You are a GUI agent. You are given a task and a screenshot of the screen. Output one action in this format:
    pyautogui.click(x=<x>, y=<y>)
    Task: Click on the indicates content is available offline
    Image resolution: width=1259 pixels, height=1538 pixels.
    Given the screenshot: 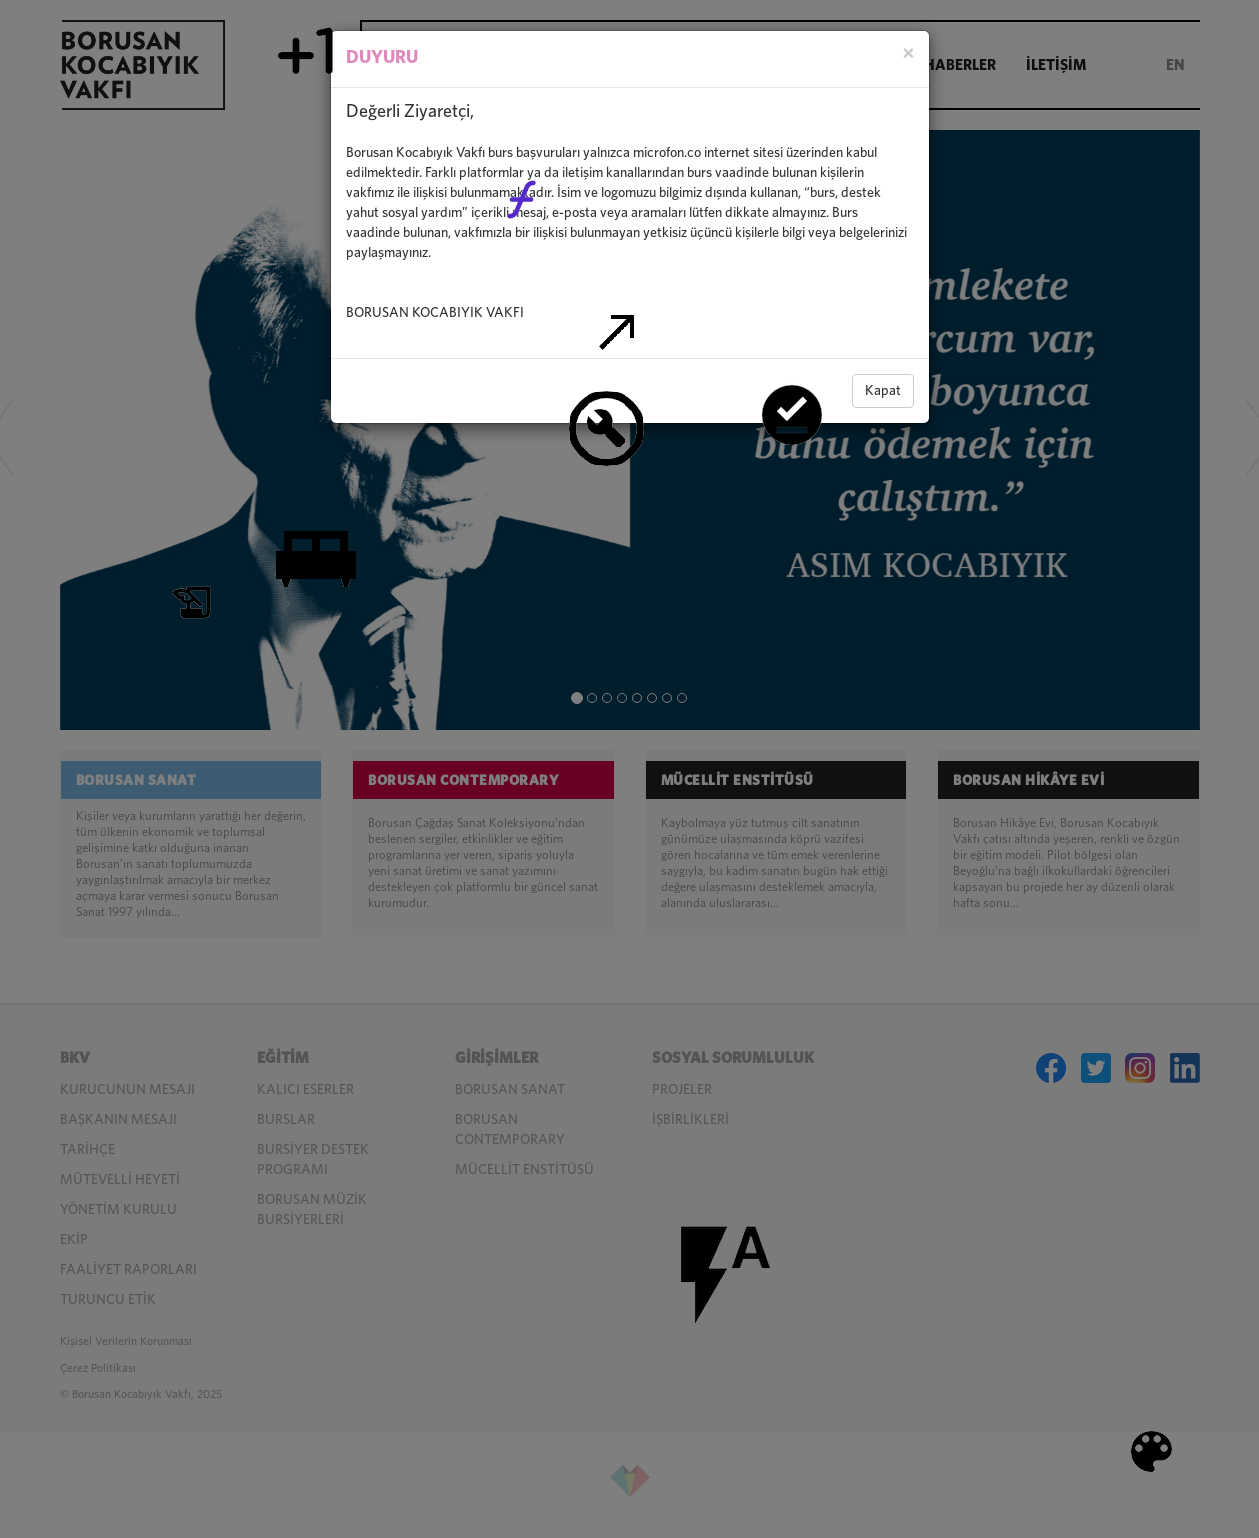 What is the action you would take?
    pyautogui.click(x=792, y=415)
    